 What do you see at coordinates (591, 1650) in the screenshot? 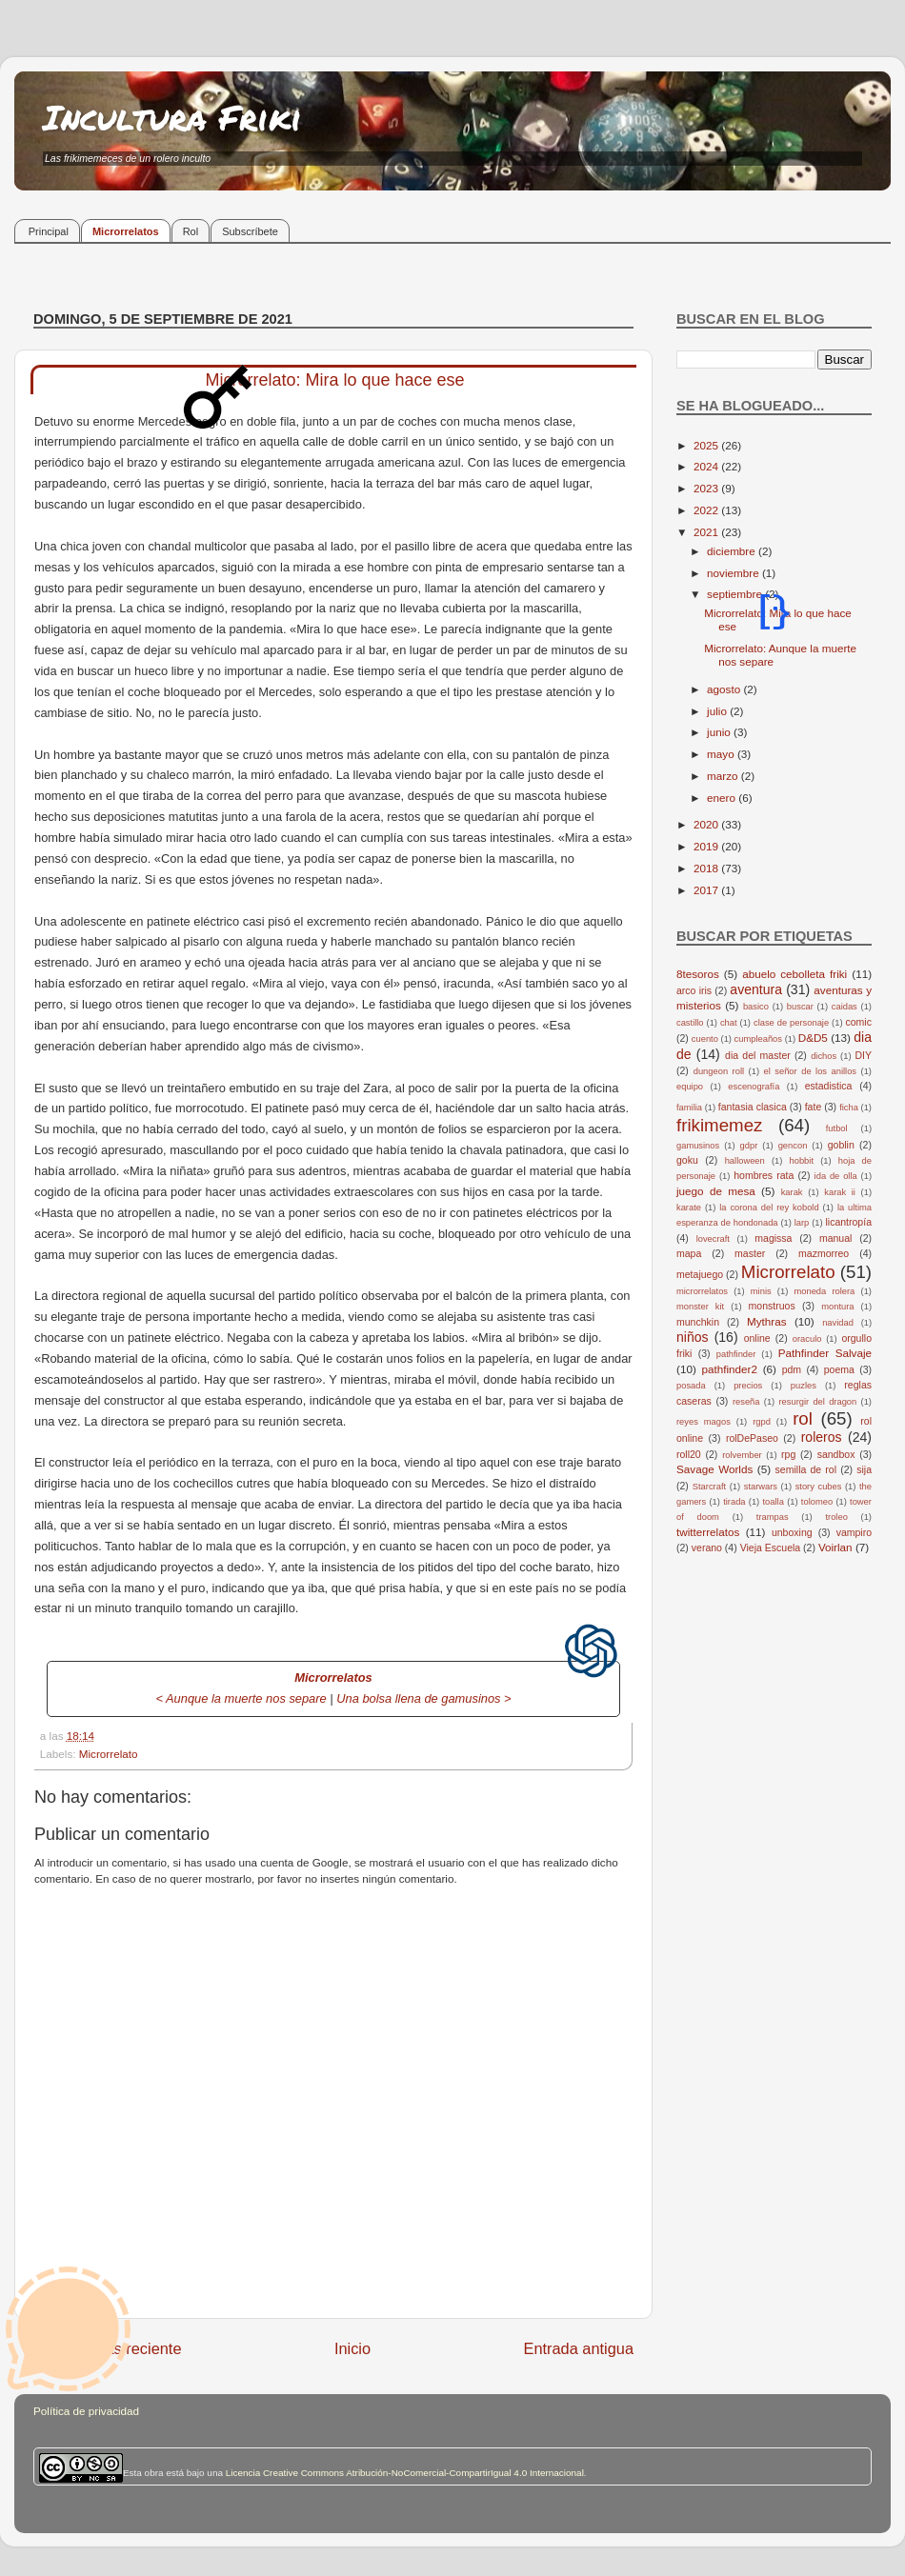
I see `open OpenAI or ChatGPT app` at bounding box center [591, 1650].